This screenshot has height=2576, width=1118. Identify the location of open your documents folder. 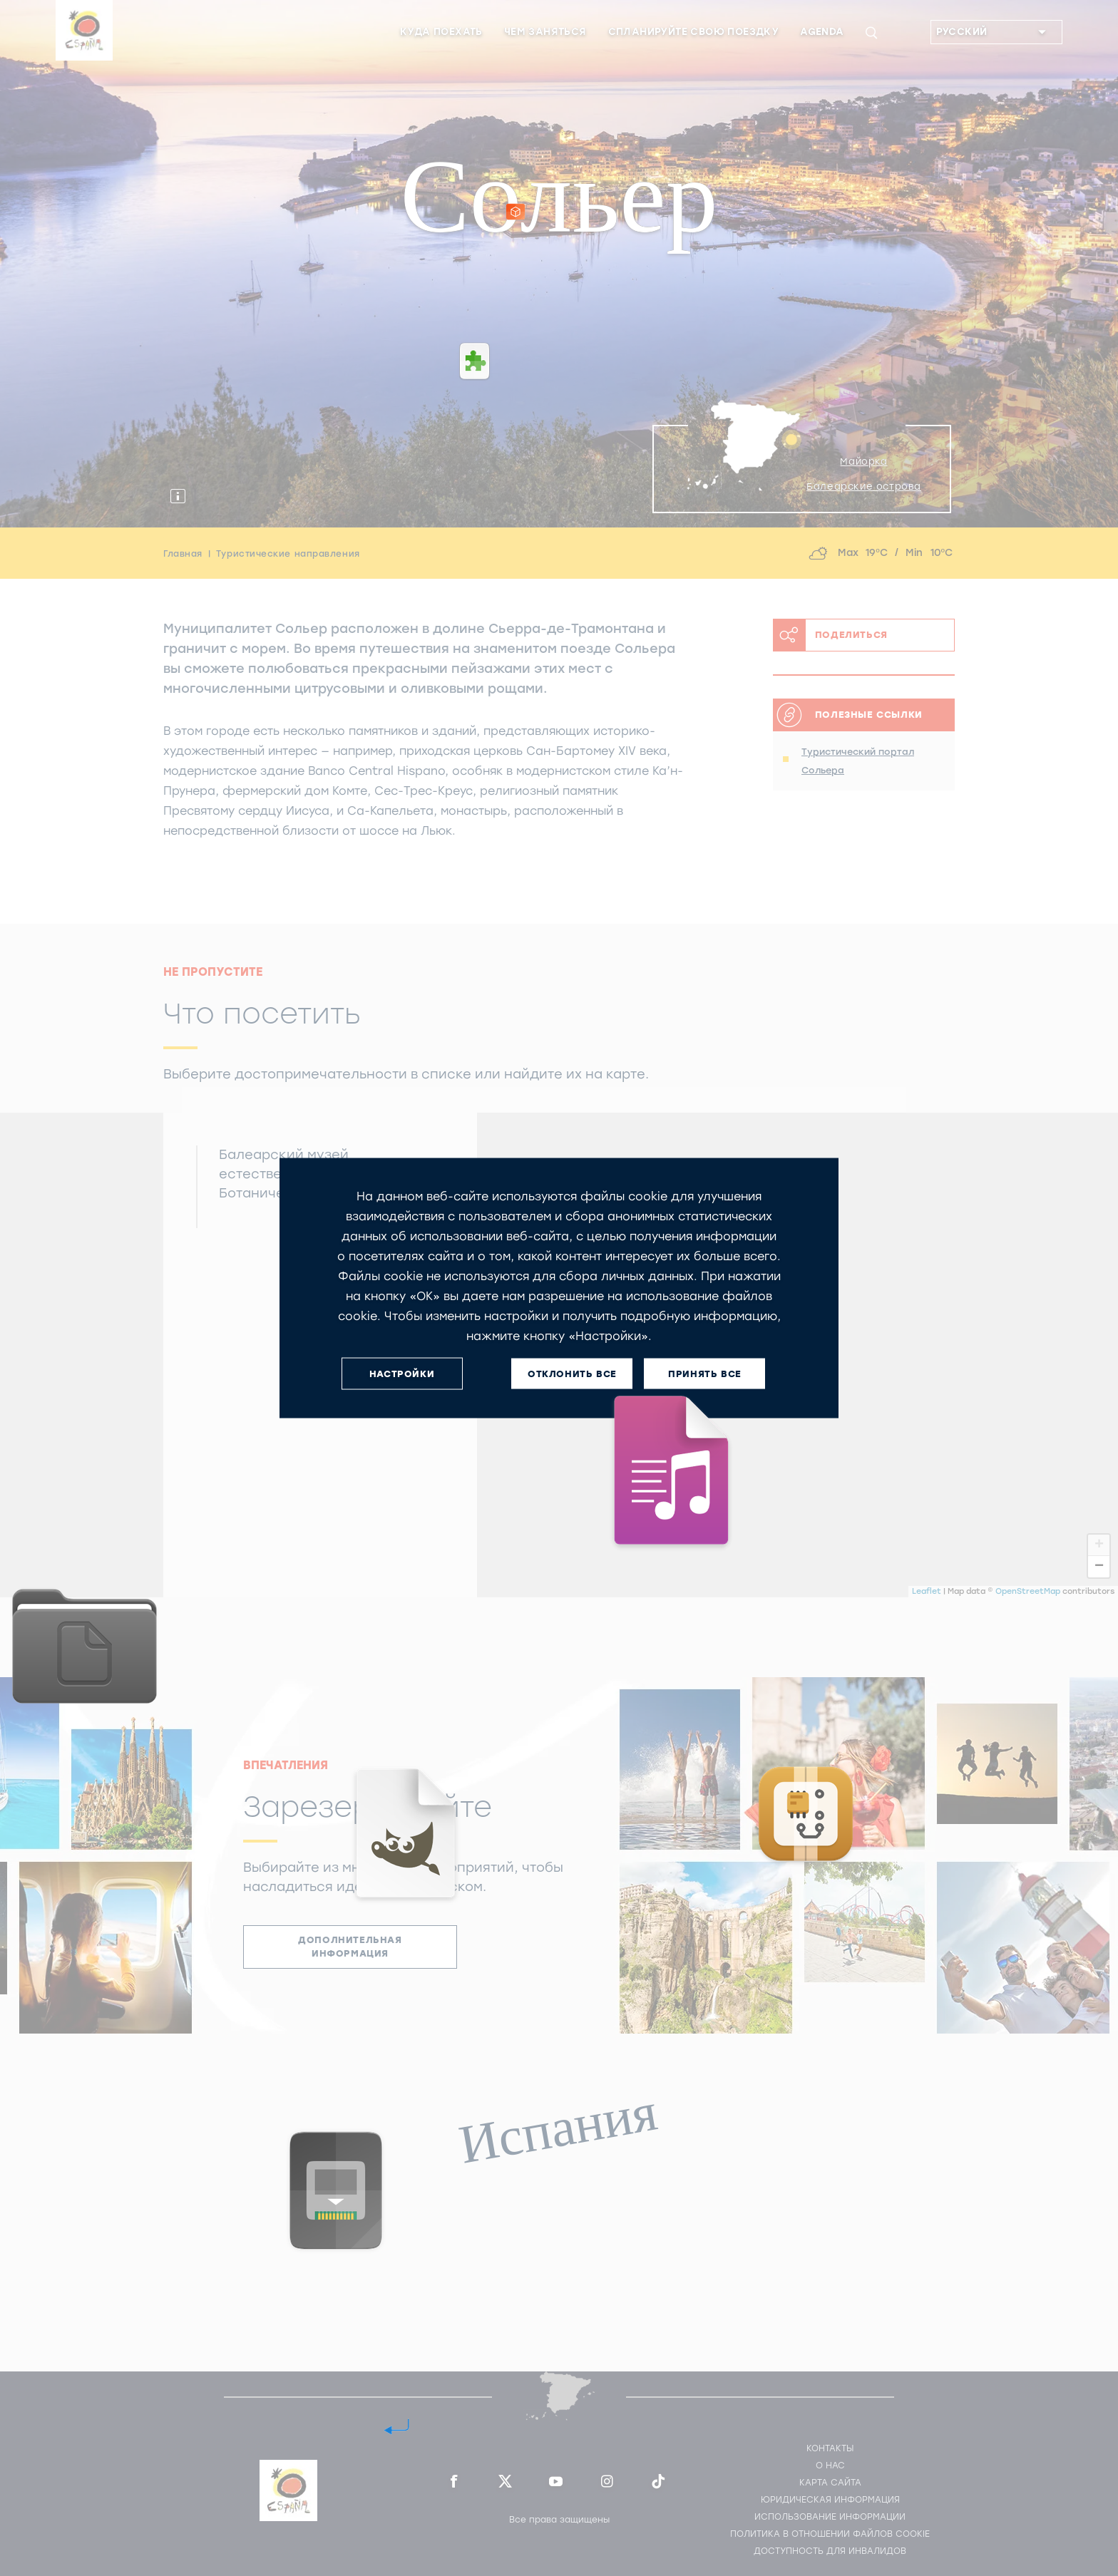
(84, 1646).